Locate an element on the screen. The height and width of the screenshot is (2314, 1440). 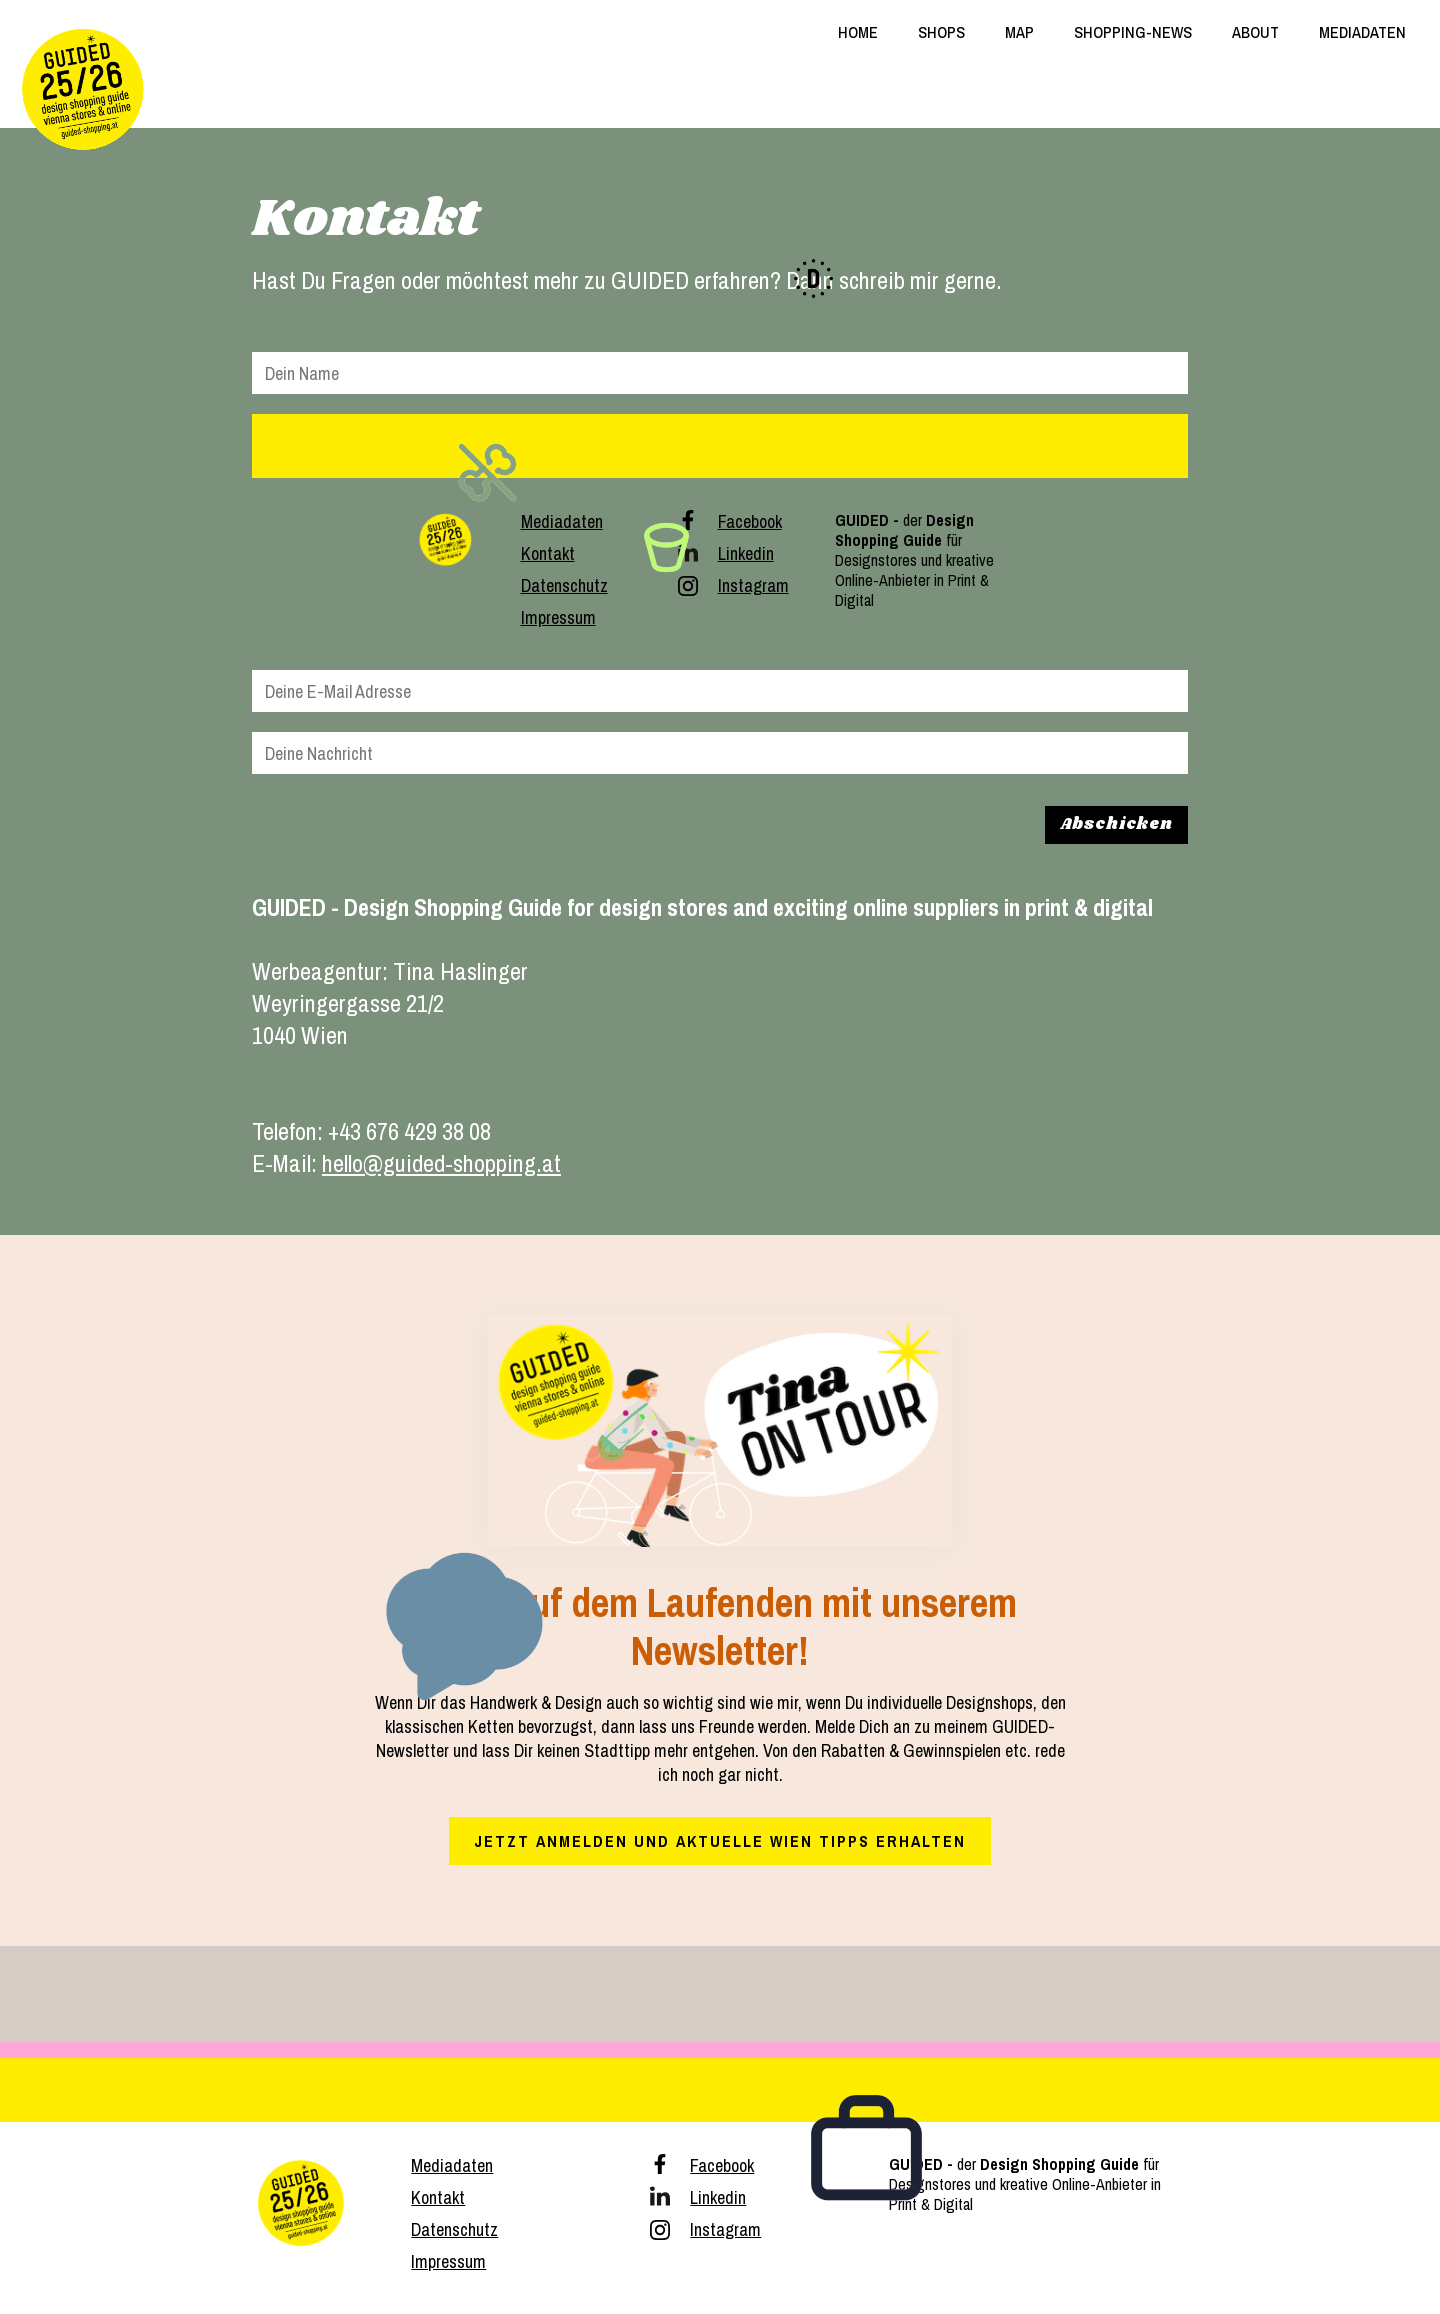
open chat or messaging is located at coordinates (461, 1626).